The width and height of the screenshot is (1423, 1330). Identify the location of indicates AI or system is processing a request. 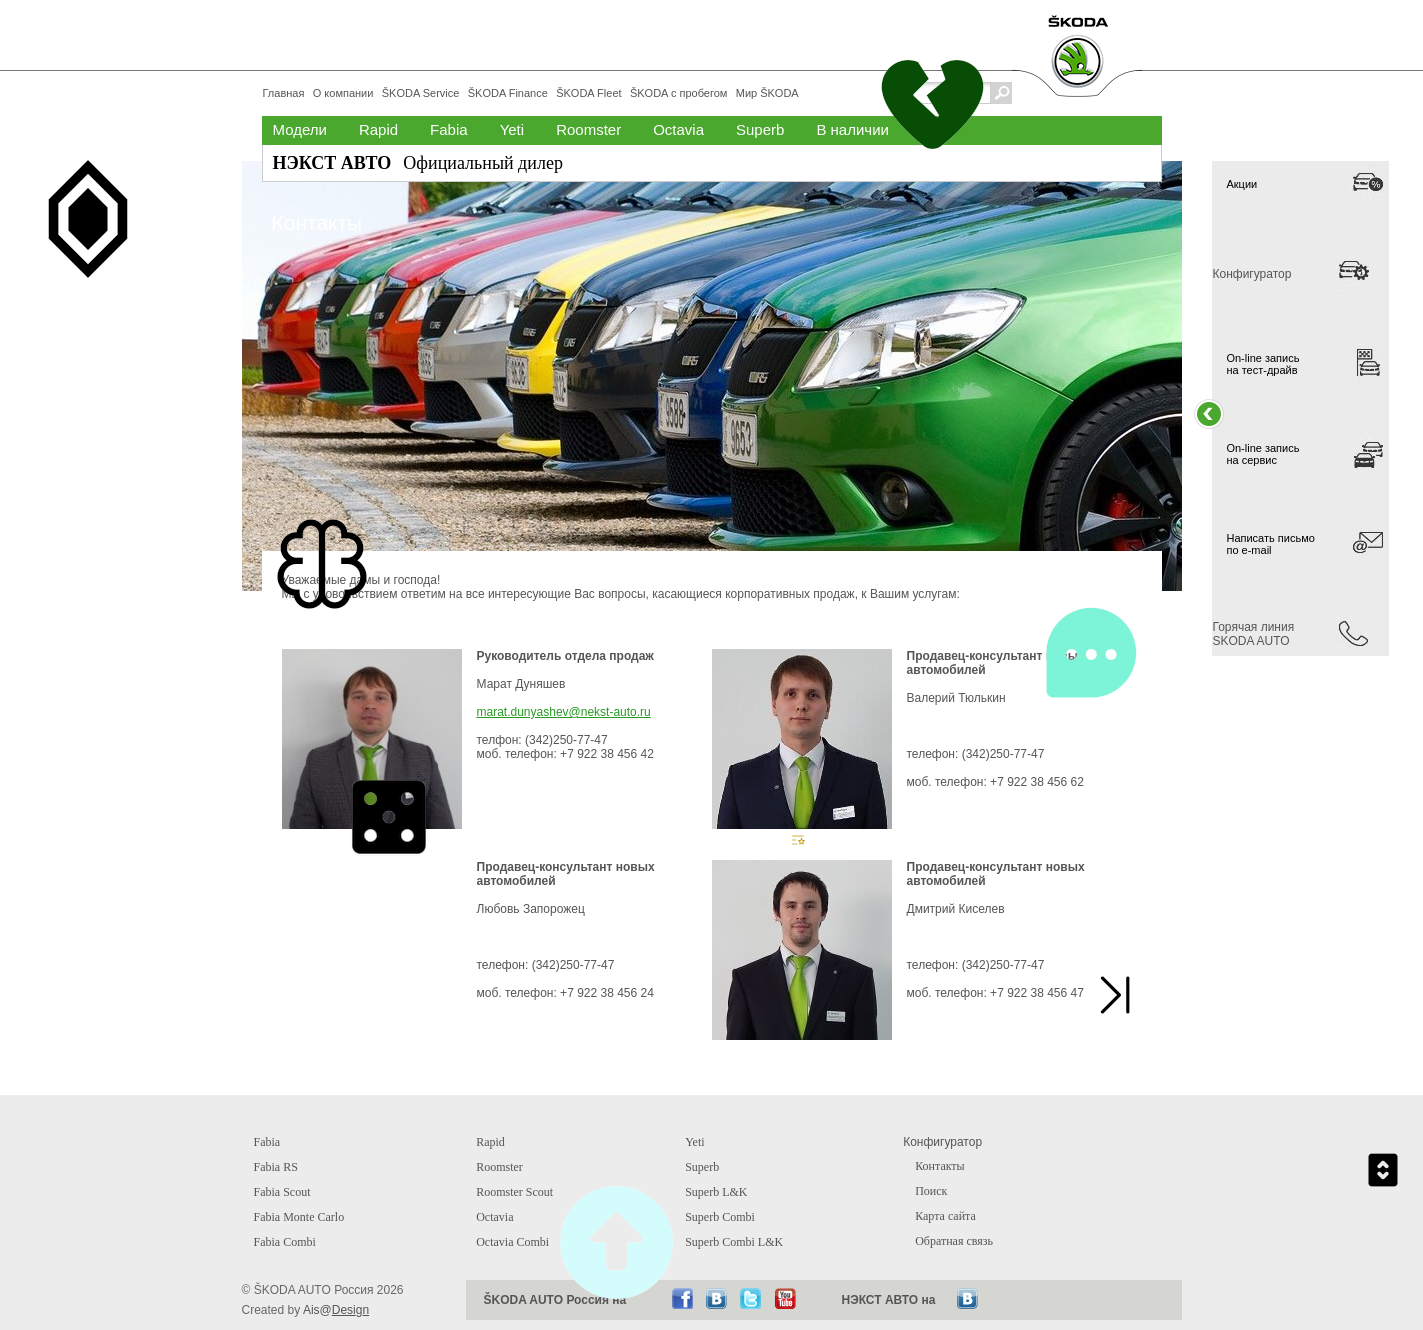
(322, 564).